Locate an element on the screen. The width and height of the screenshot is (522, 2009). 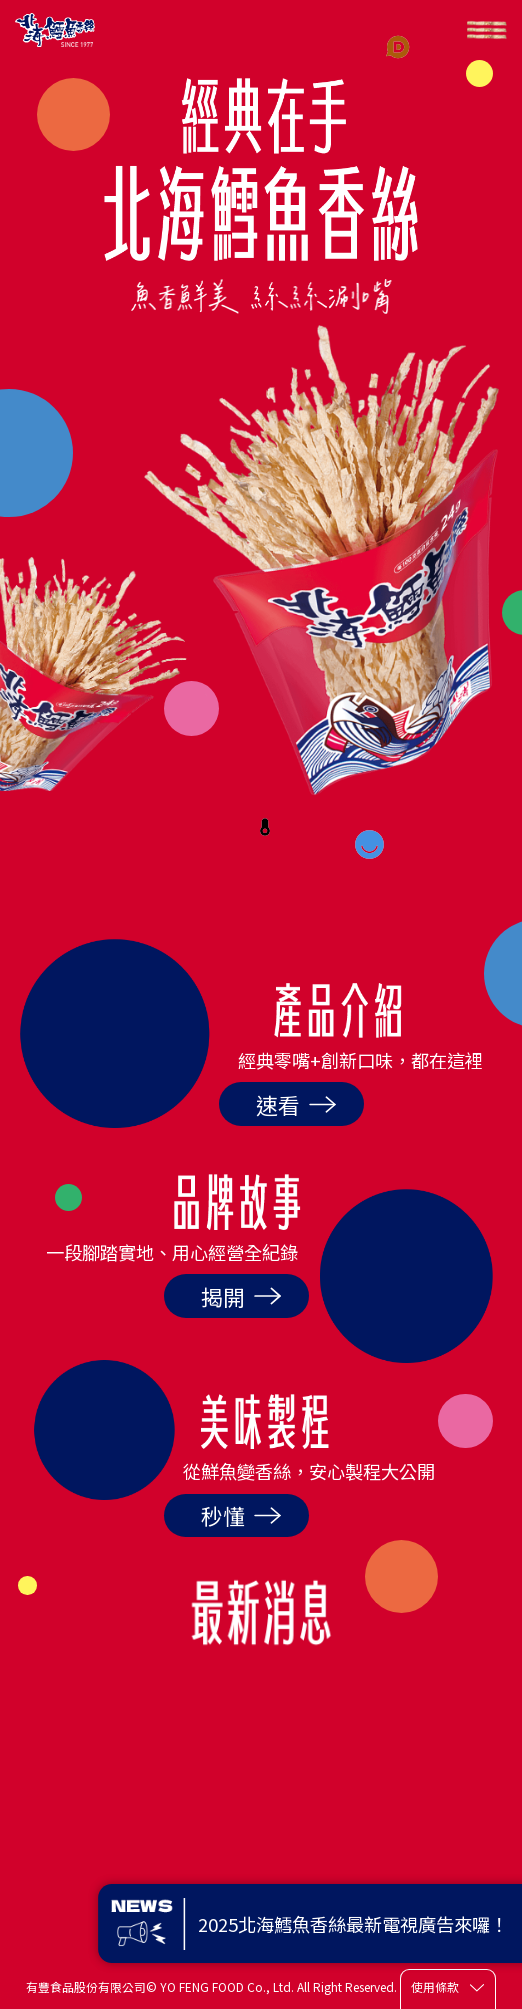
visit ello social network is located at coordinates (369, 844).